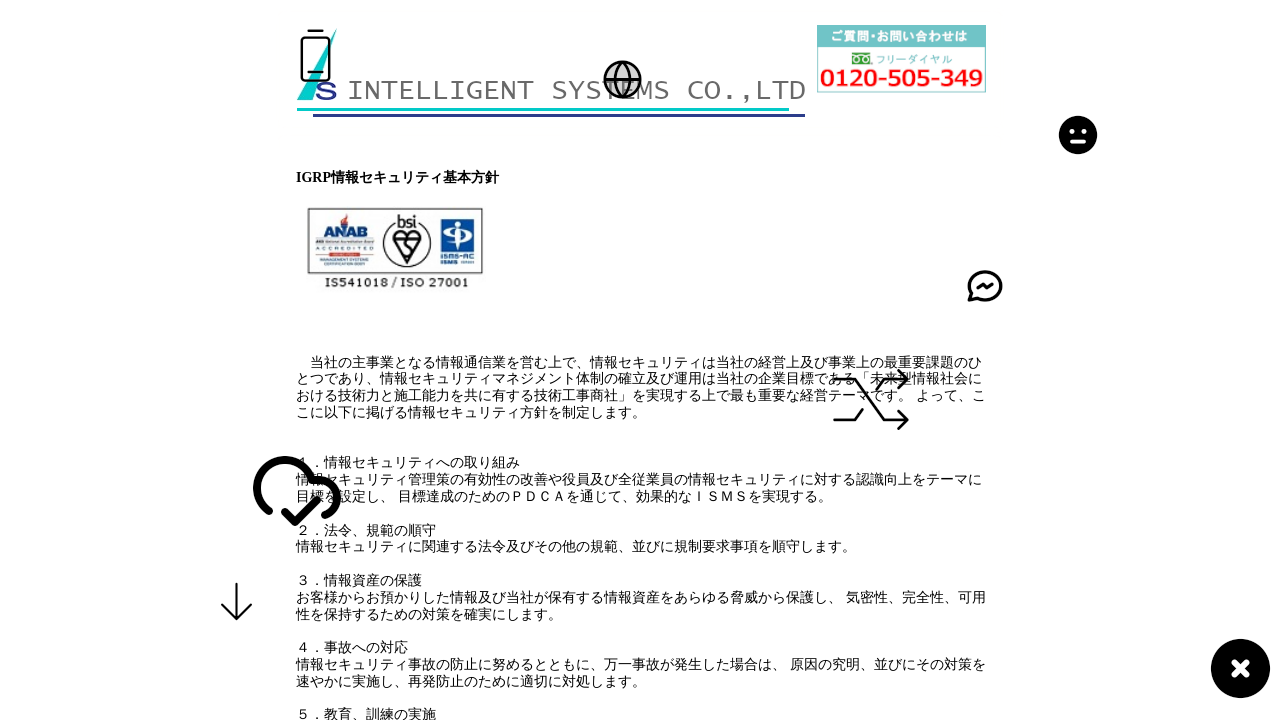  I want to click on close or dismiss a dialog, so click(1240, 668).